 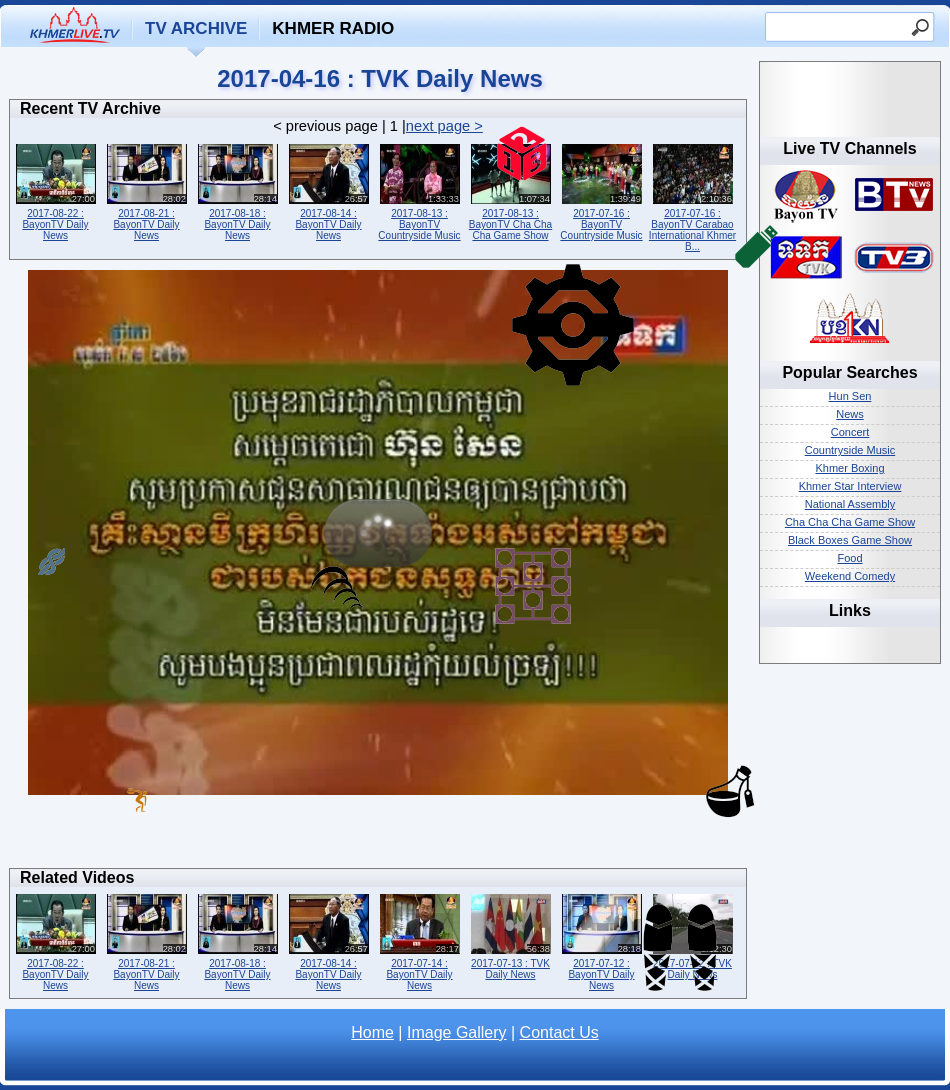 I want to click on roll dice or generate random number, so click(x=522, y=154).